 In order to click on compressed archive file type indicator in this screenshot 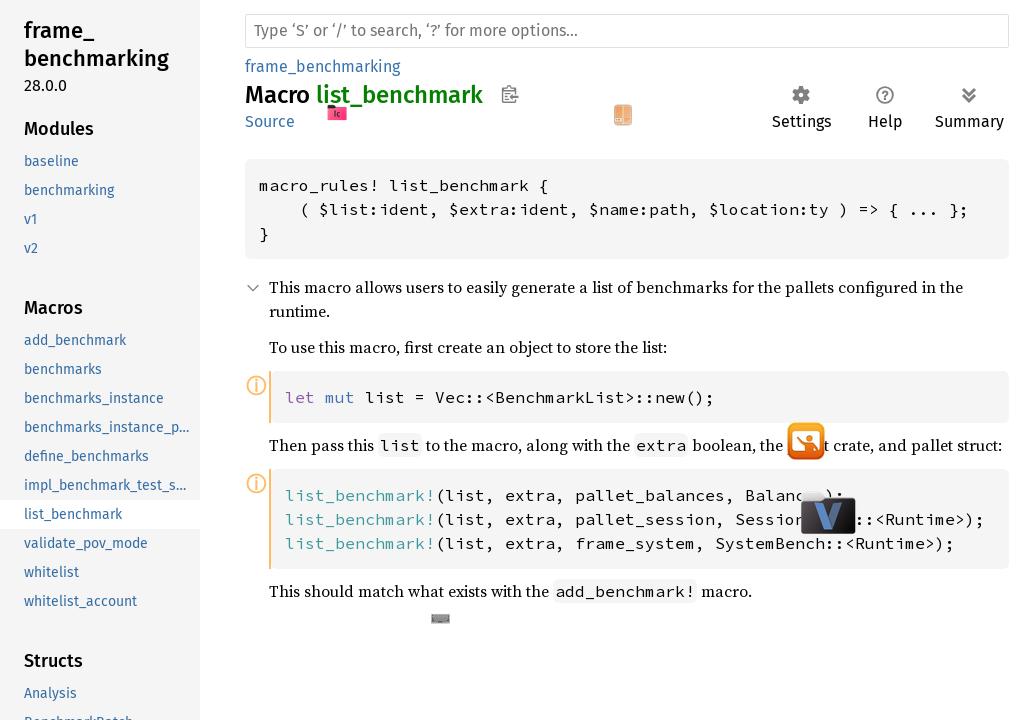, I will do `click(623, 115)`.